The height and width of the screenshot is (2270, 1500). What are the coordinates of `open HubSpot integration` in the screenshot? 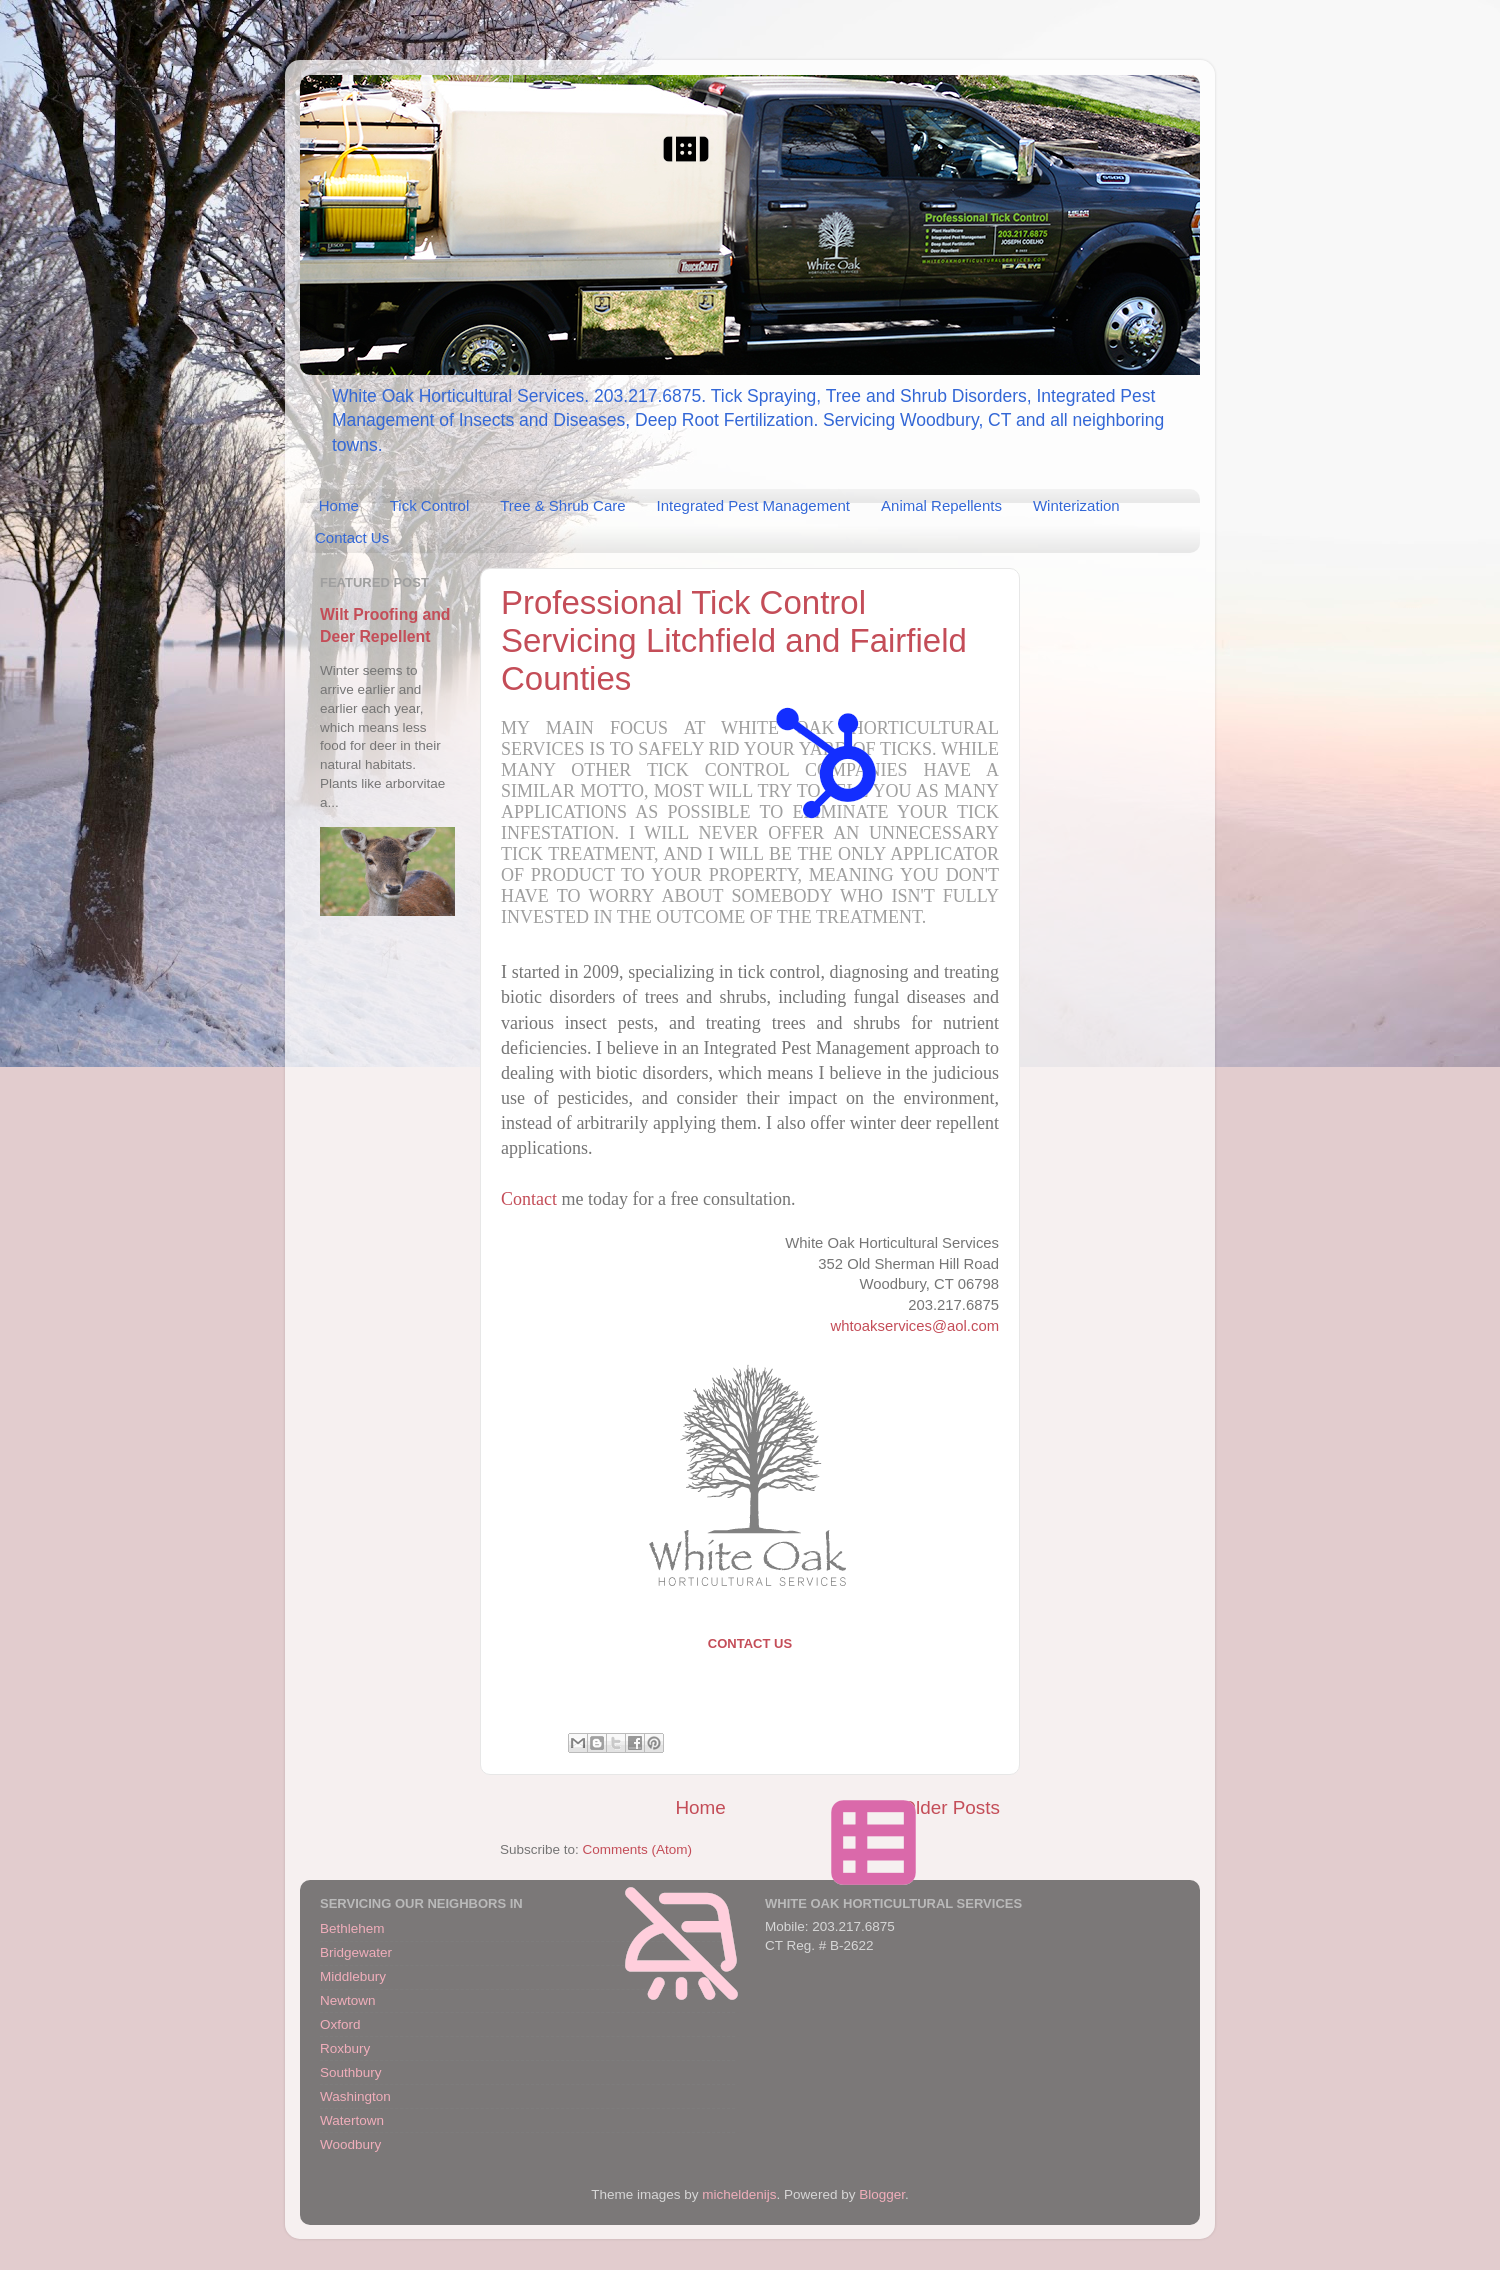 It's located at (826, 763).